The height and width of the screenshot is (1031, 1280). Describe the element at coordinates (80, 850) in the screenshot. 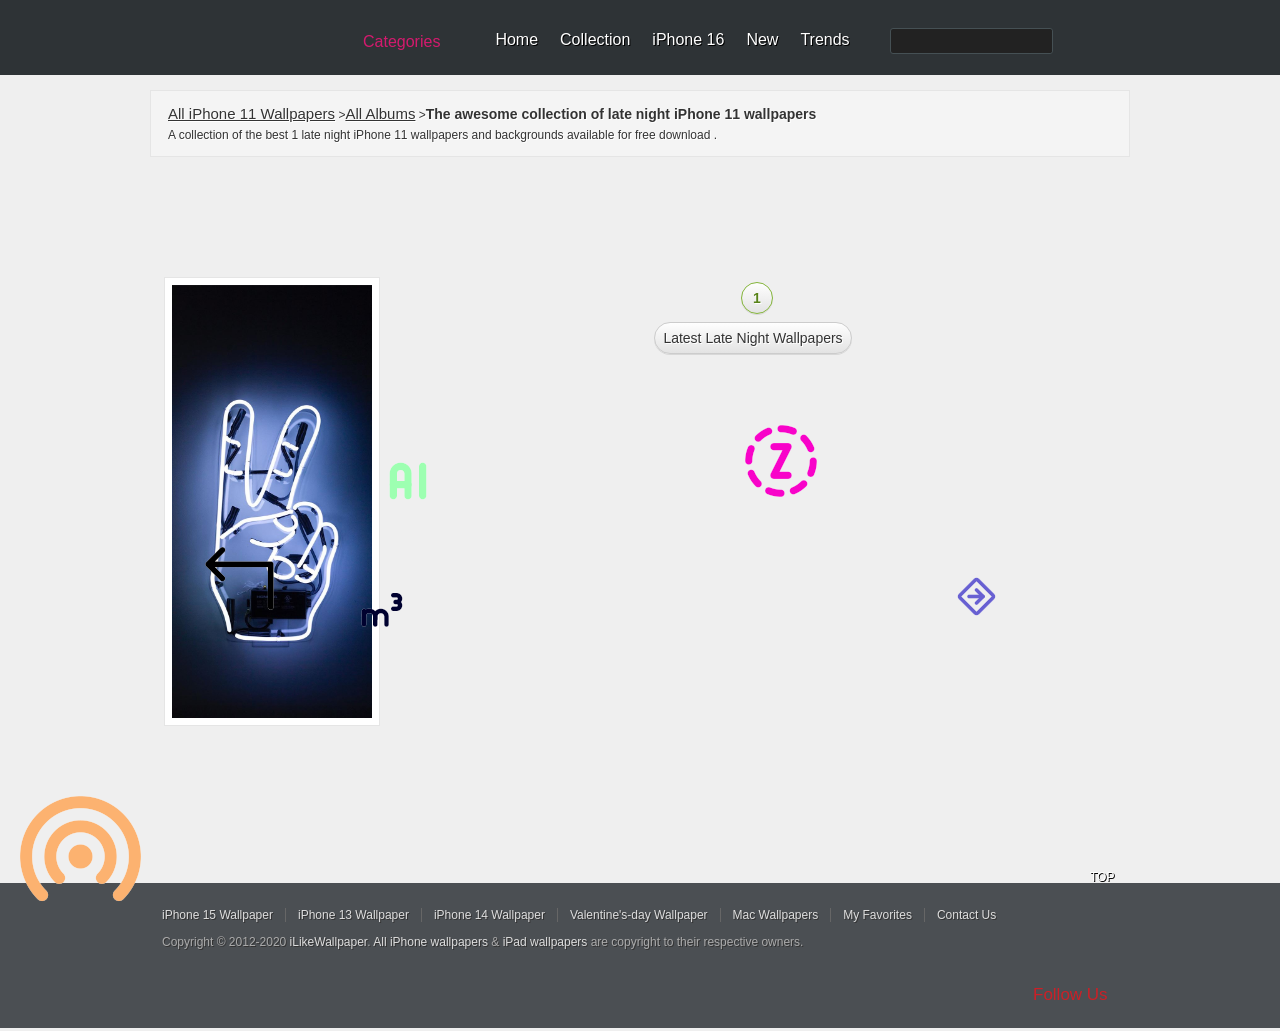

I see `start a live broadcast or stream` at that location.